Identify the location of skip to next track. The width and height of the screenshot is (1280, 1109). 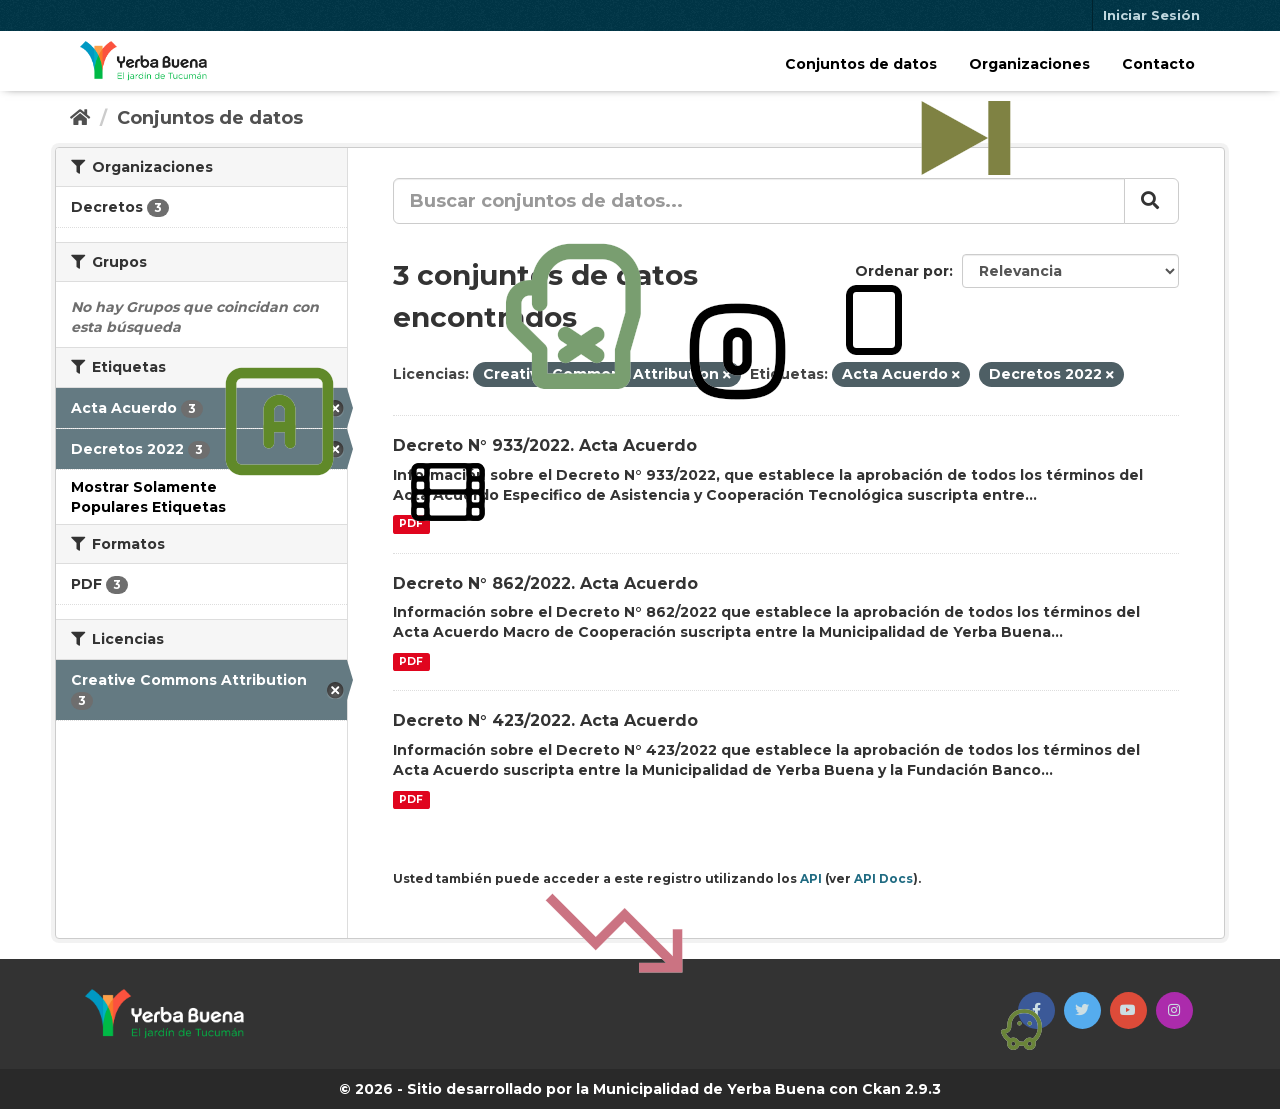
(966, 138).